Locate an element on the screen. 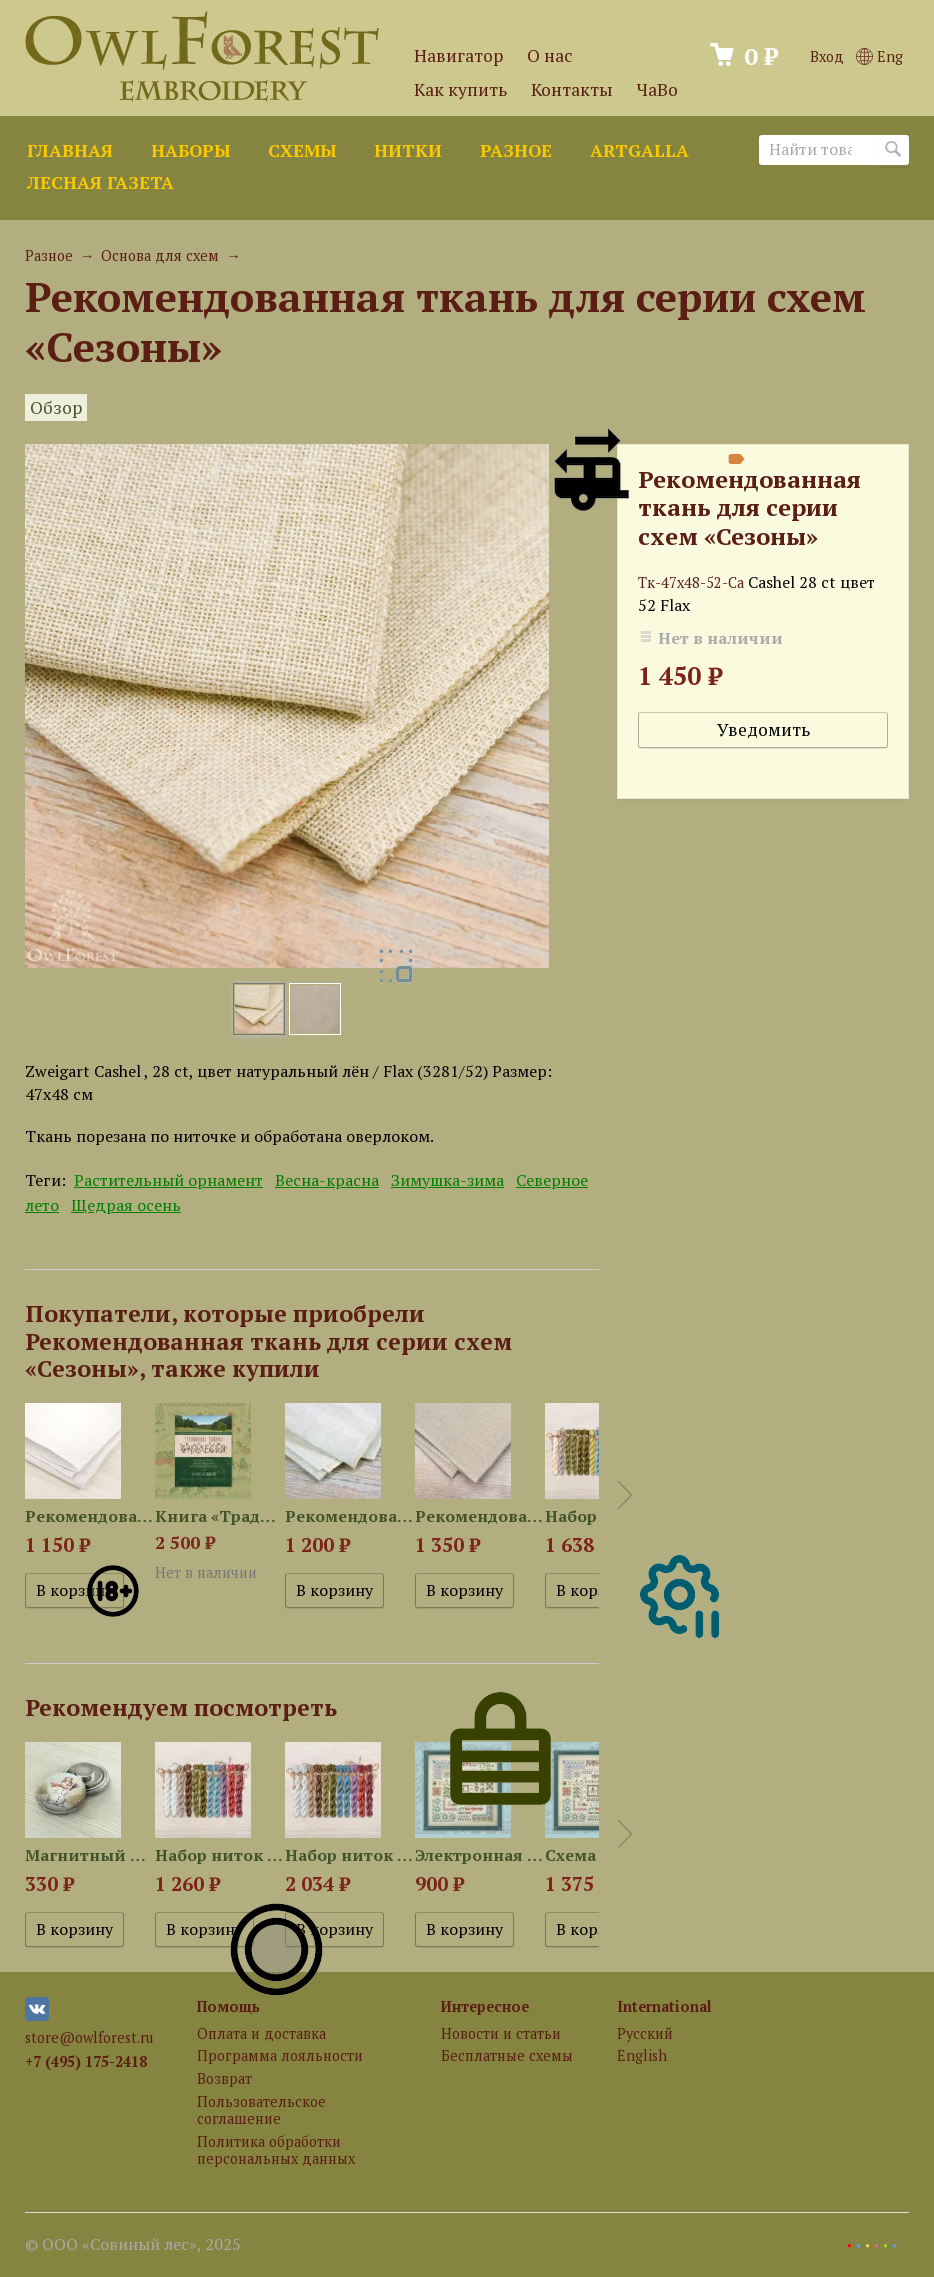  indicates a secure or locked item is located at coordinates (500, 1754).